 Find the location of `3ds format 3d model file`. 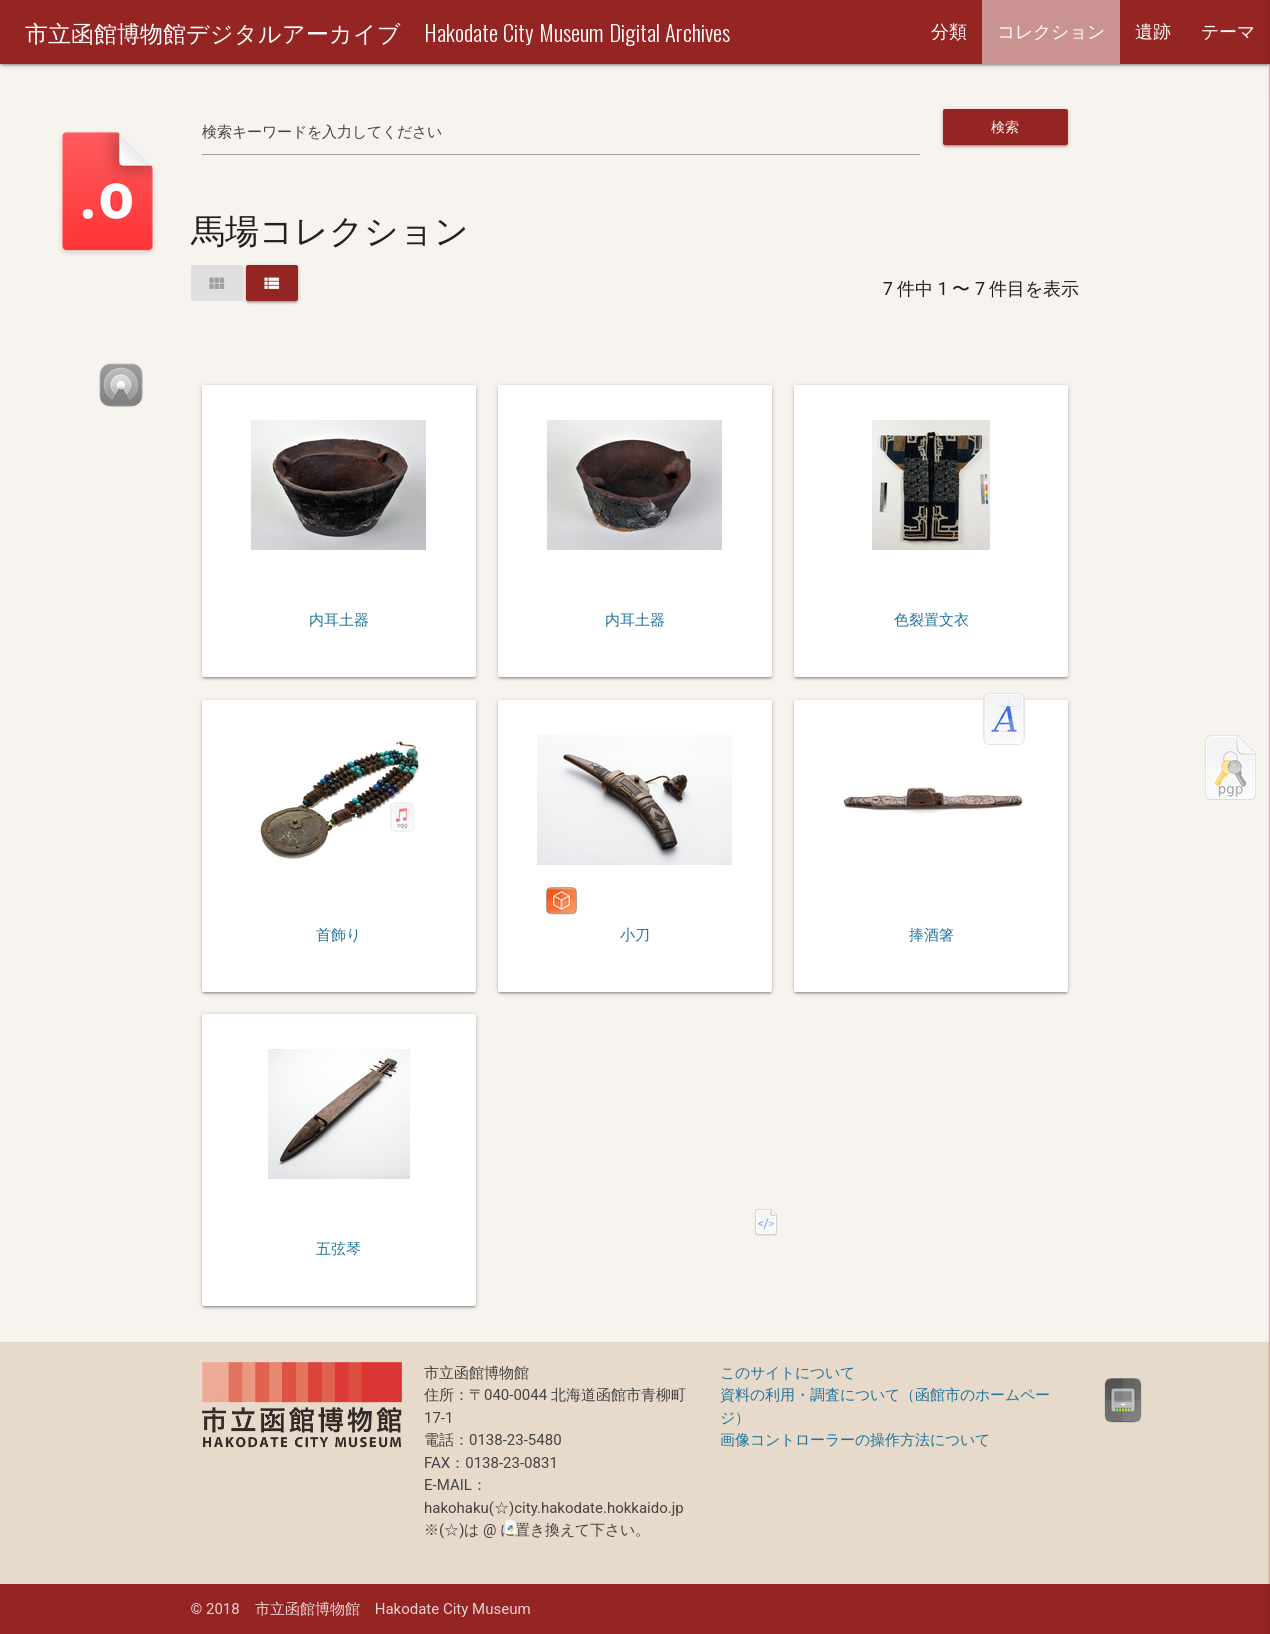

3ds format 3d model file is located at coordinates (561, 899).